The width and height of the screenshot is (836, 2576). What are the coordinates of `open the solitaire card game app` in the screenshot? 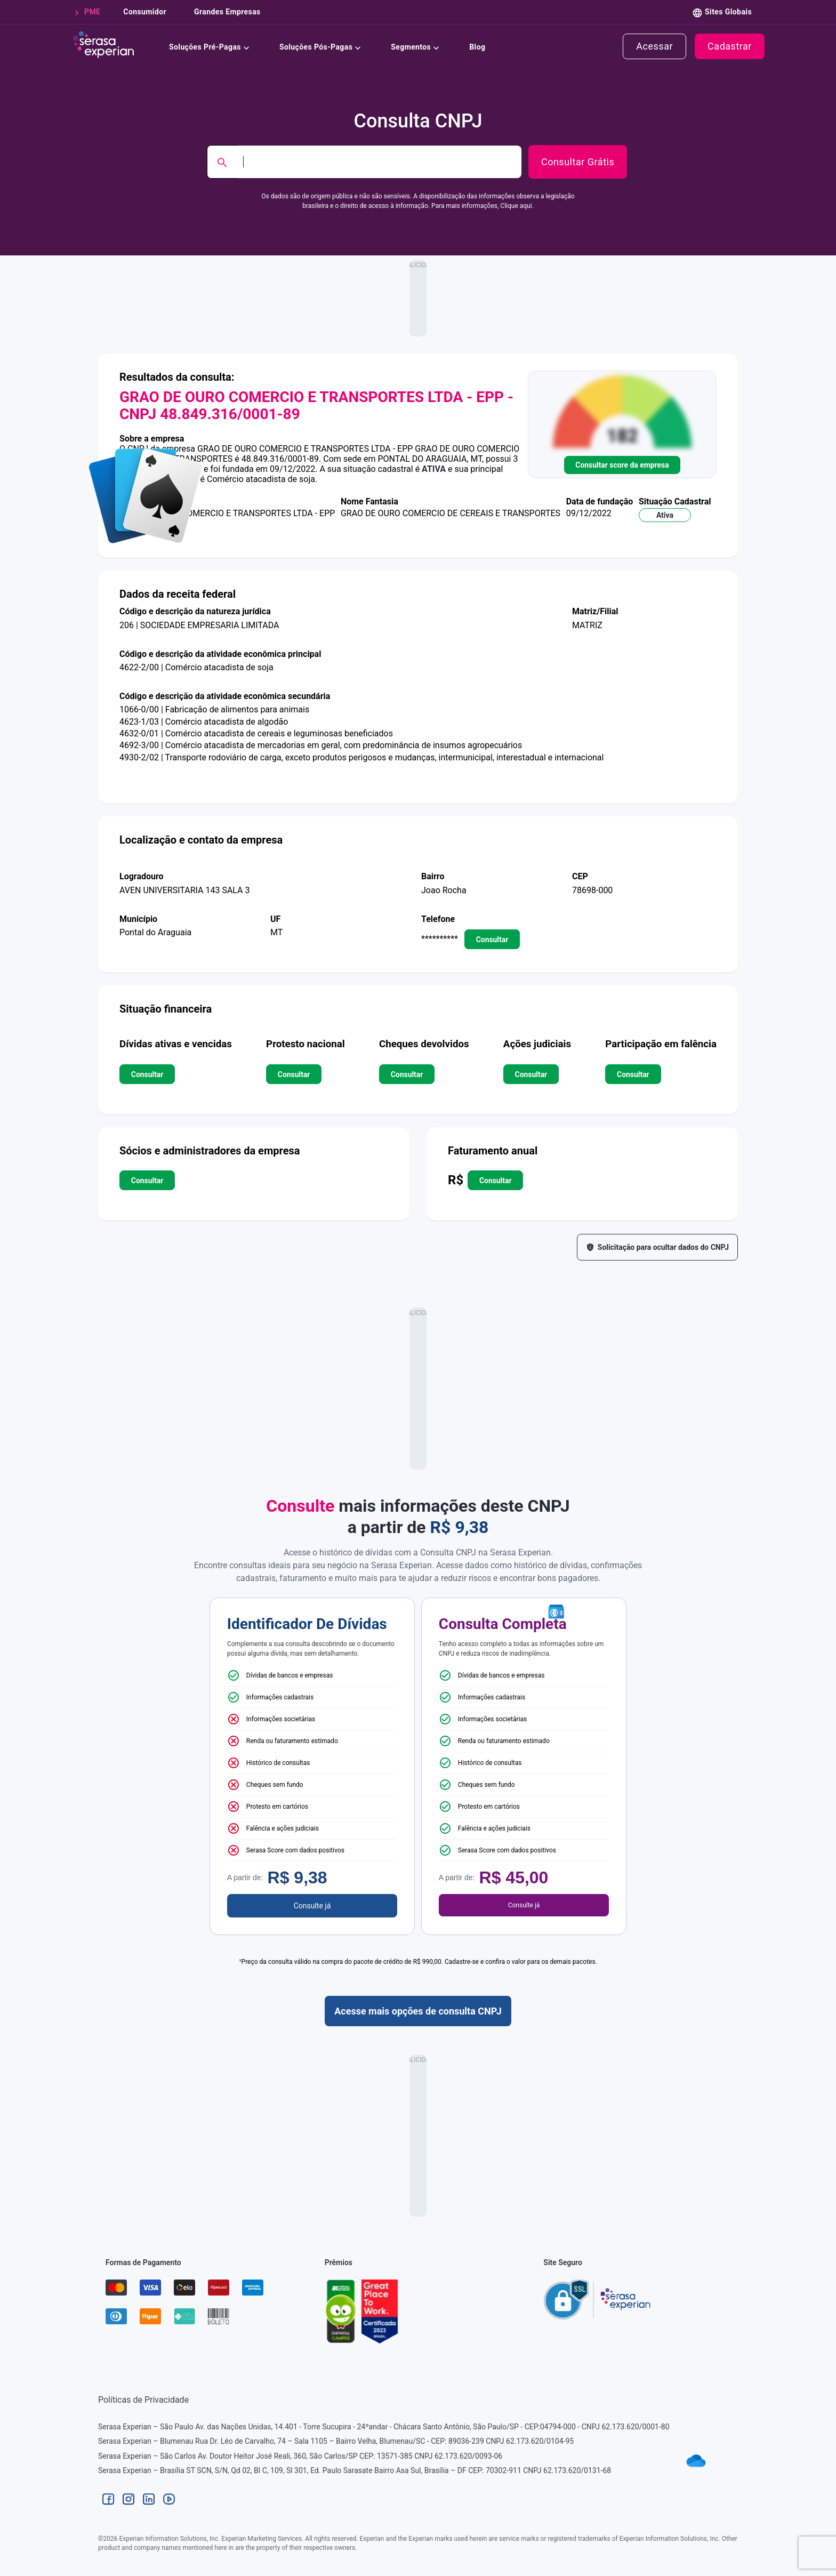 It's located at (146, 496).